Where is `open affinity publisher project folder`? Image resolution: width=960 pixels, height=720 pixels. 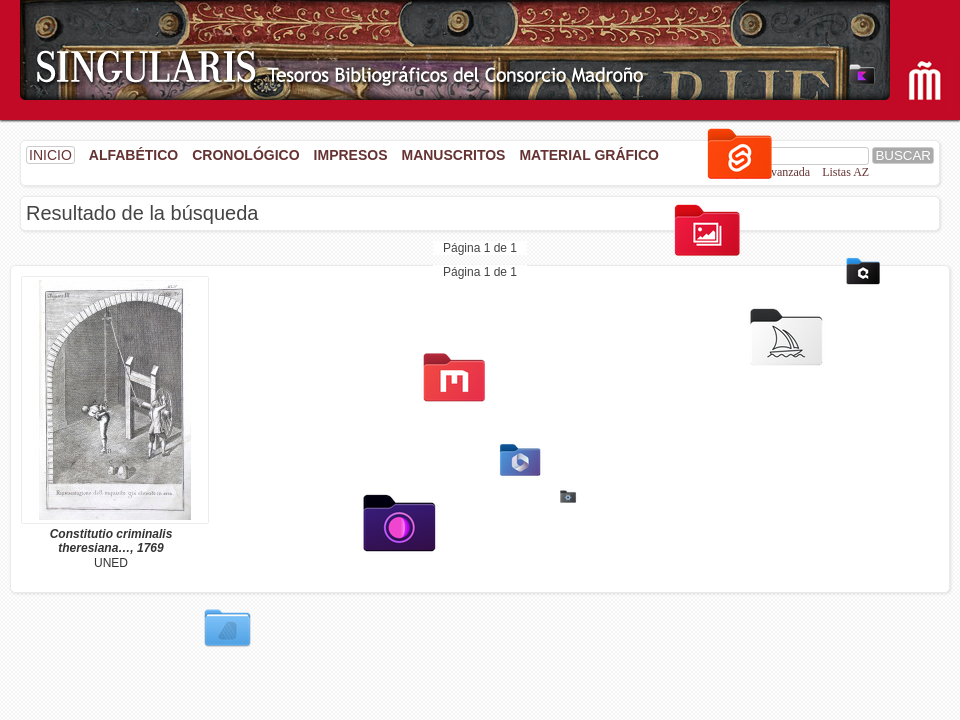
open affinity publisher project folder is located at coordinates (227, 627).